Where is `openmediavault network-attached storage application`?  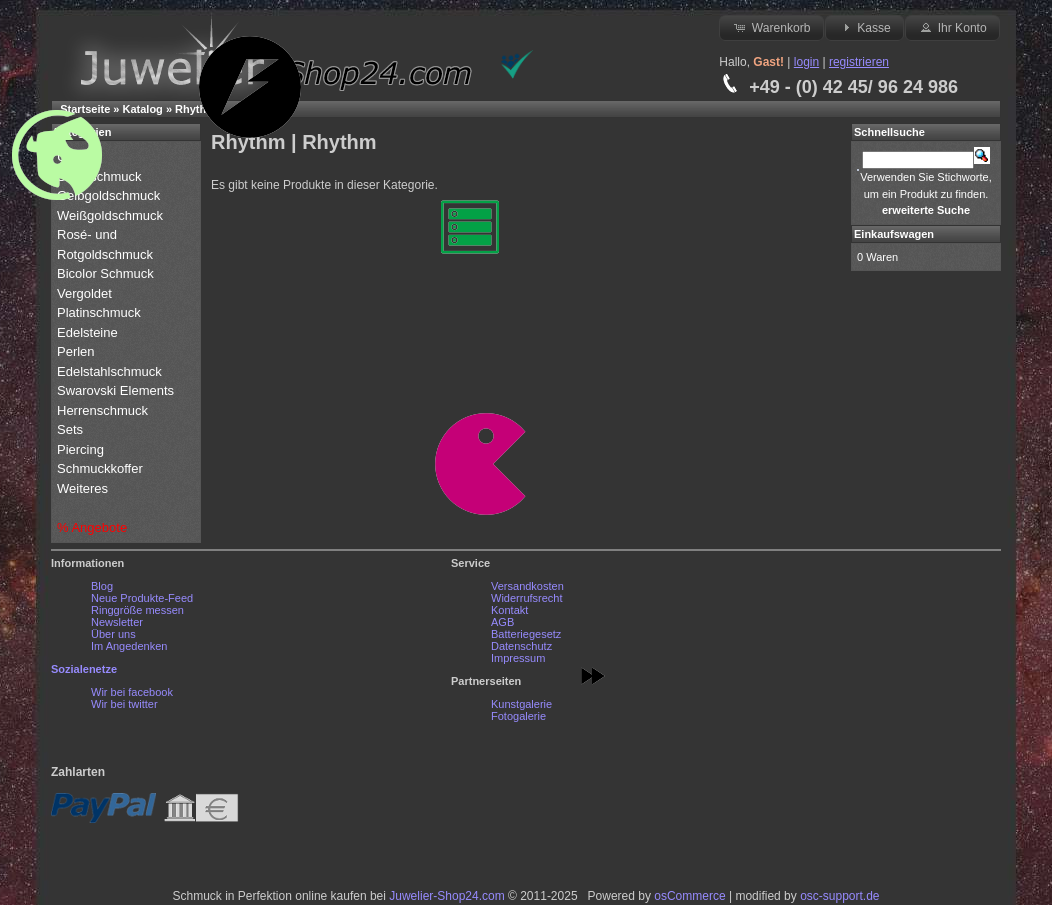 openmediavault network-attached storage application is located at coordinates (470, 227).